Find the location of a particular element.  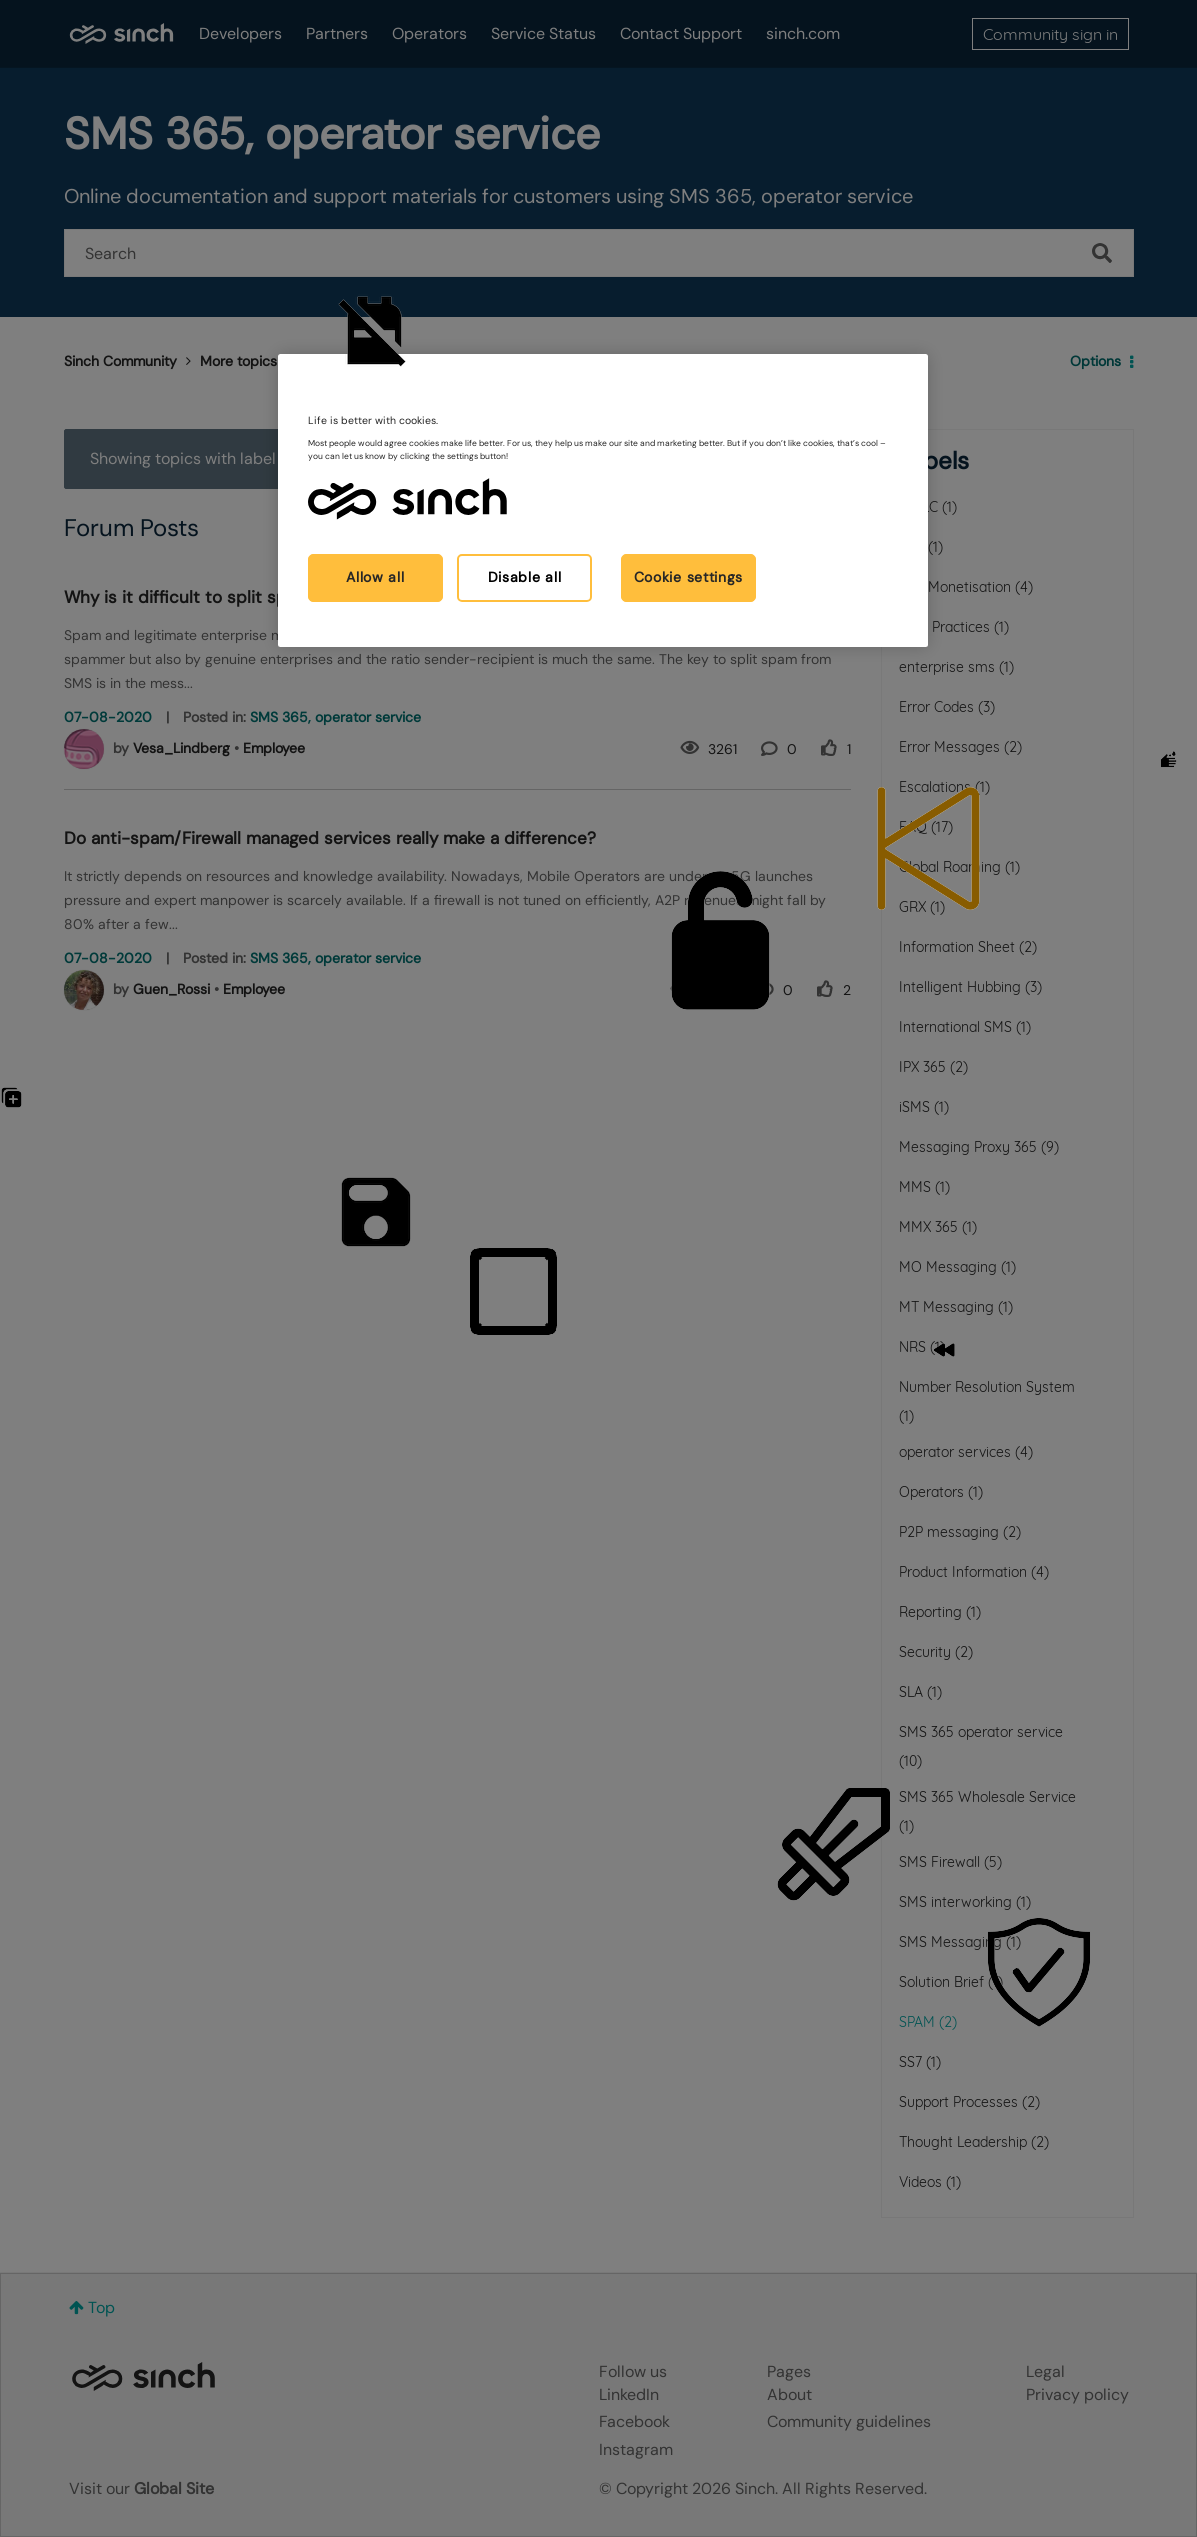

duplicate or copy an item is located at coordinates (11, 1097).